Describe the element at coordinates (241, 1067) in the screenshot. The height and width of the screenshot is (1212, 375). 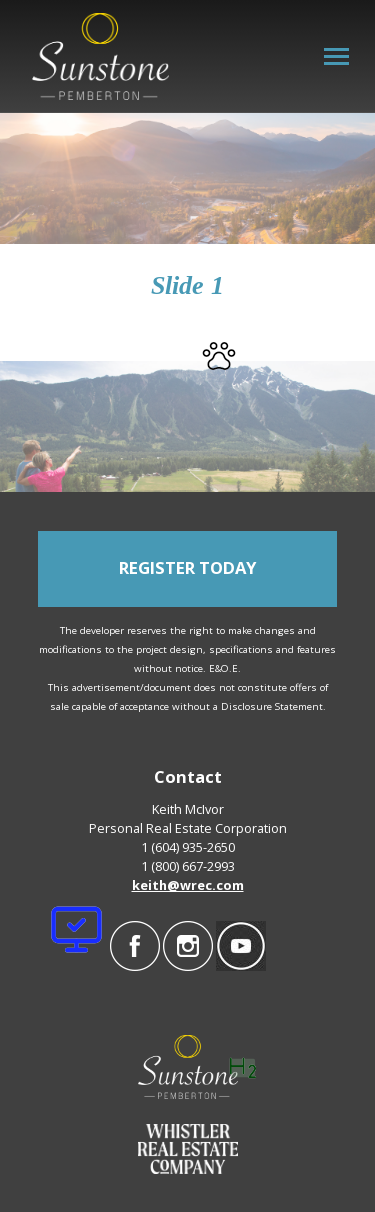
I see `format text as heading level 2` at that location.